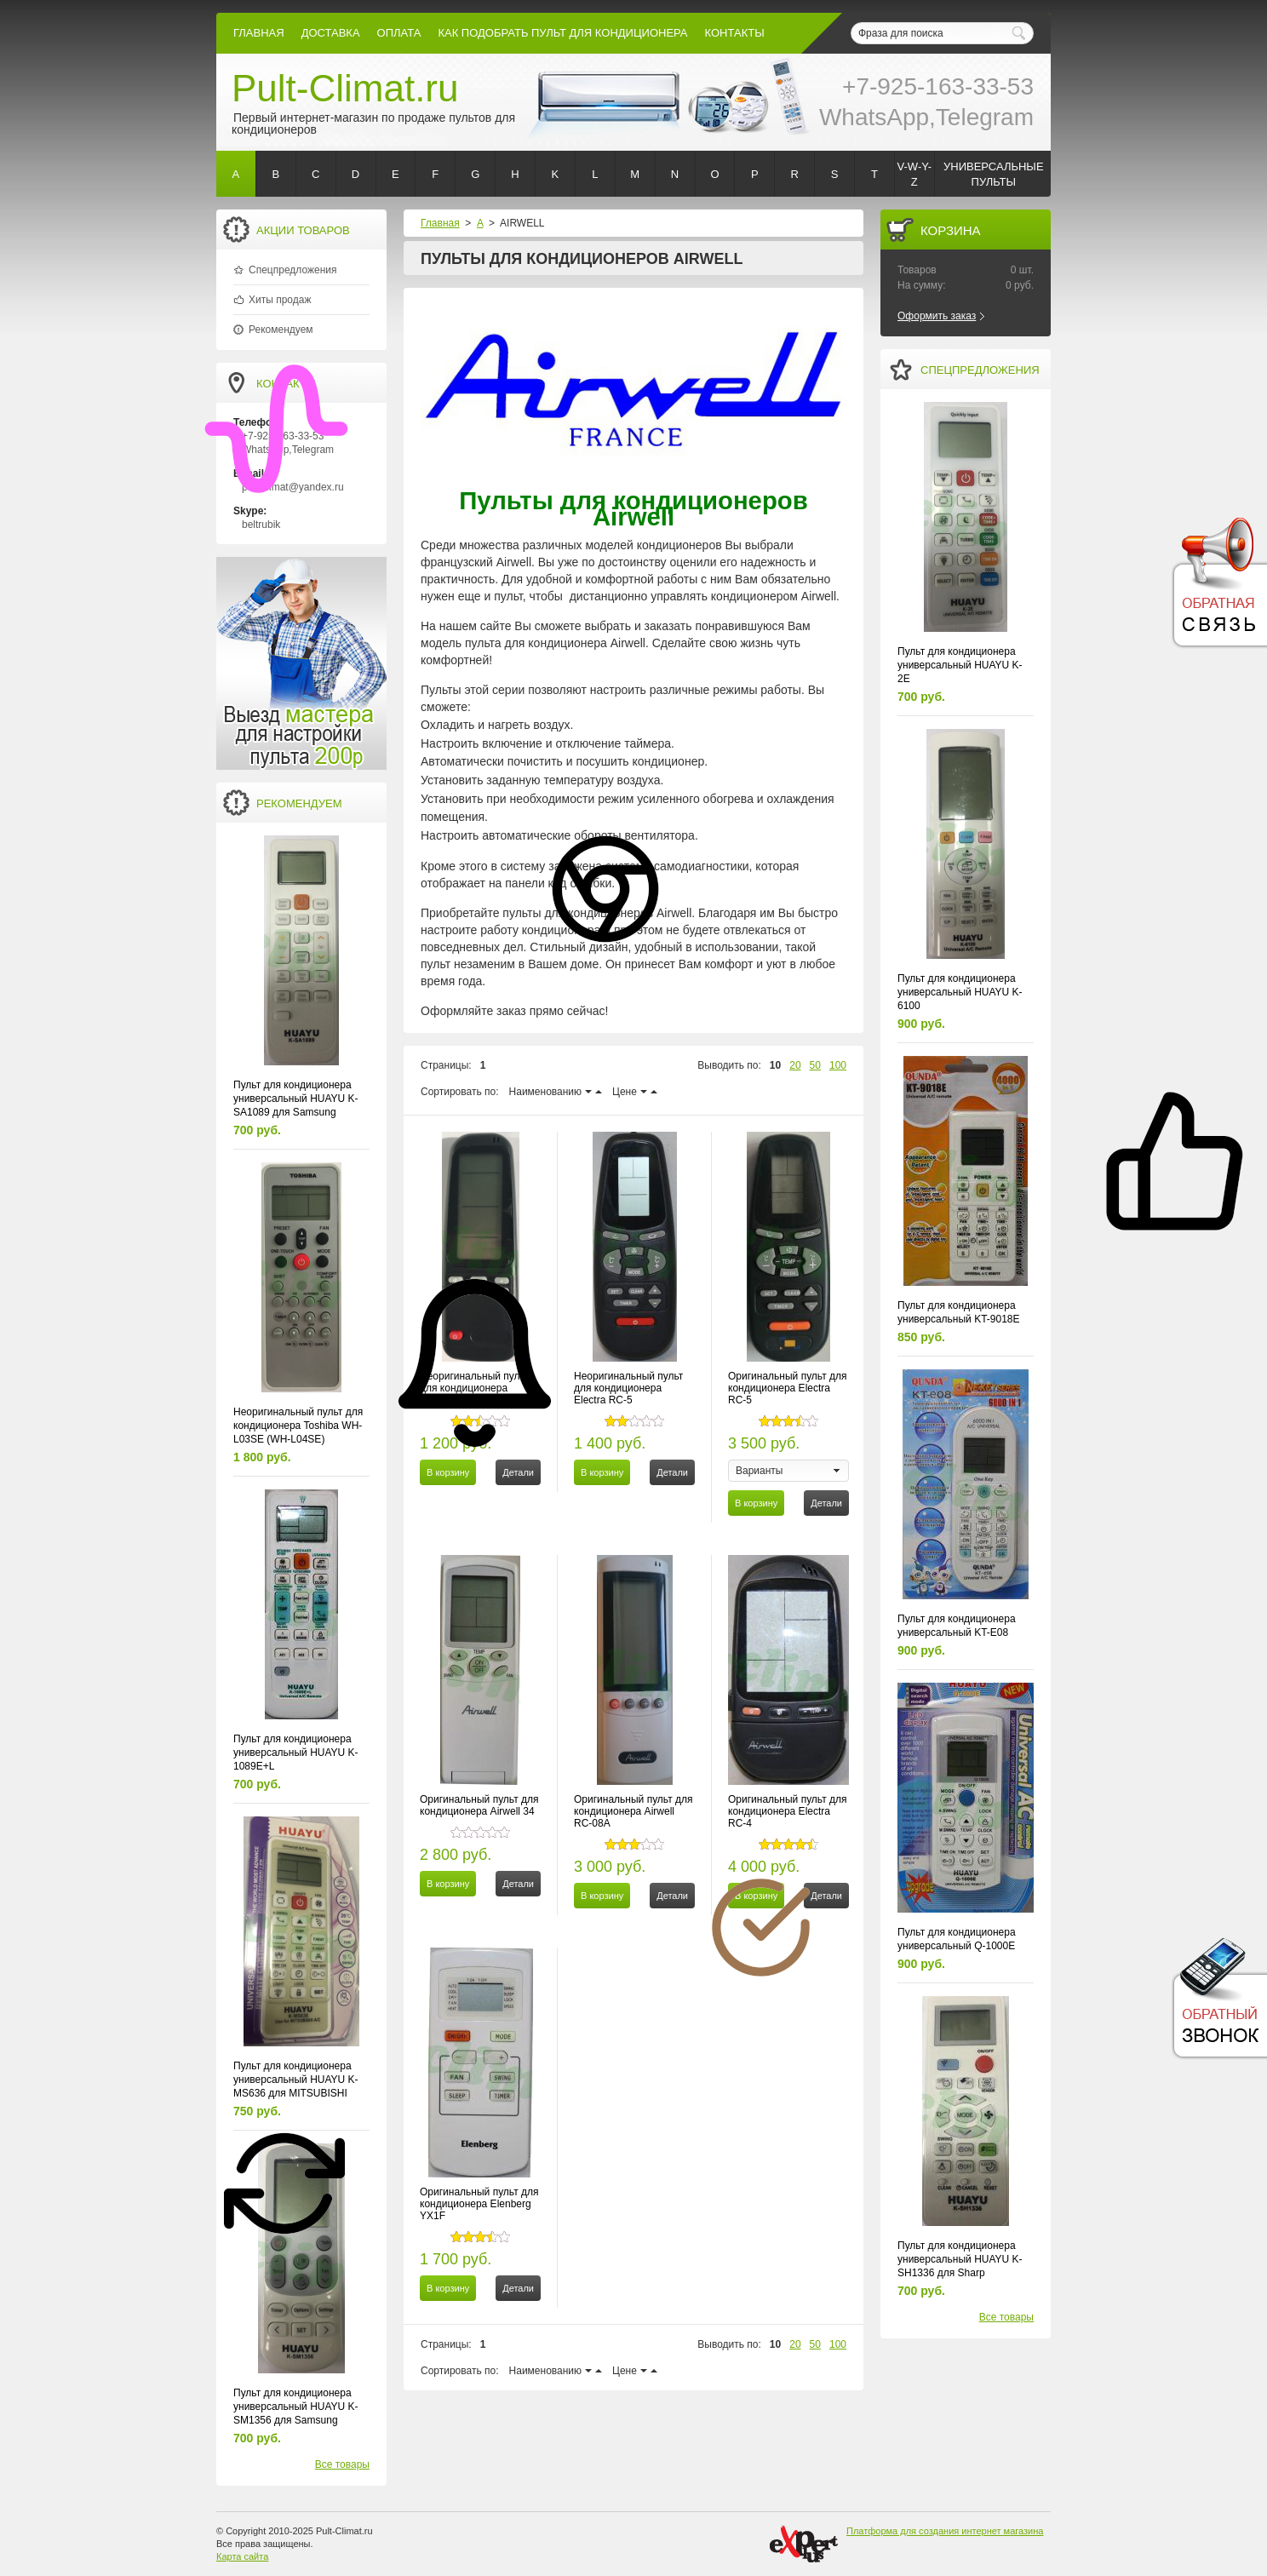  What do you see at coordinates (284, 2183) in the screenshot?
I see `refresh or reload content` at bounding box center [284, 2183].